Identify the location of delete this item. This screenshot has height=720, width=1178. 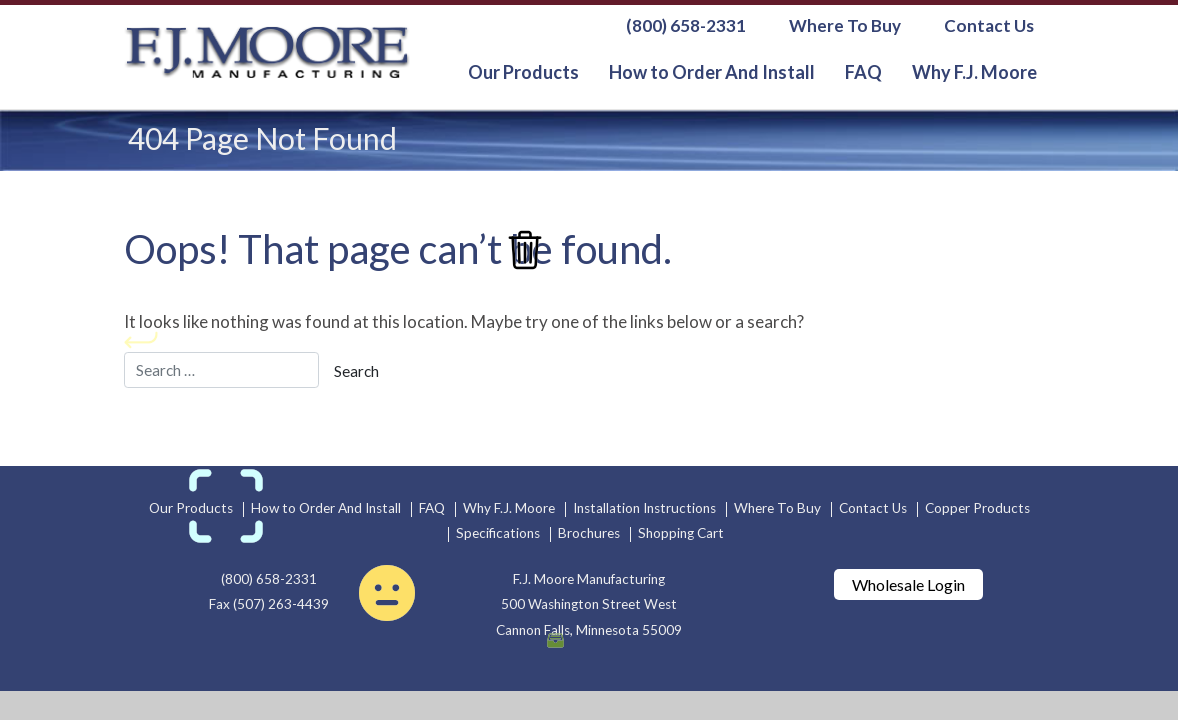
(525, 250).